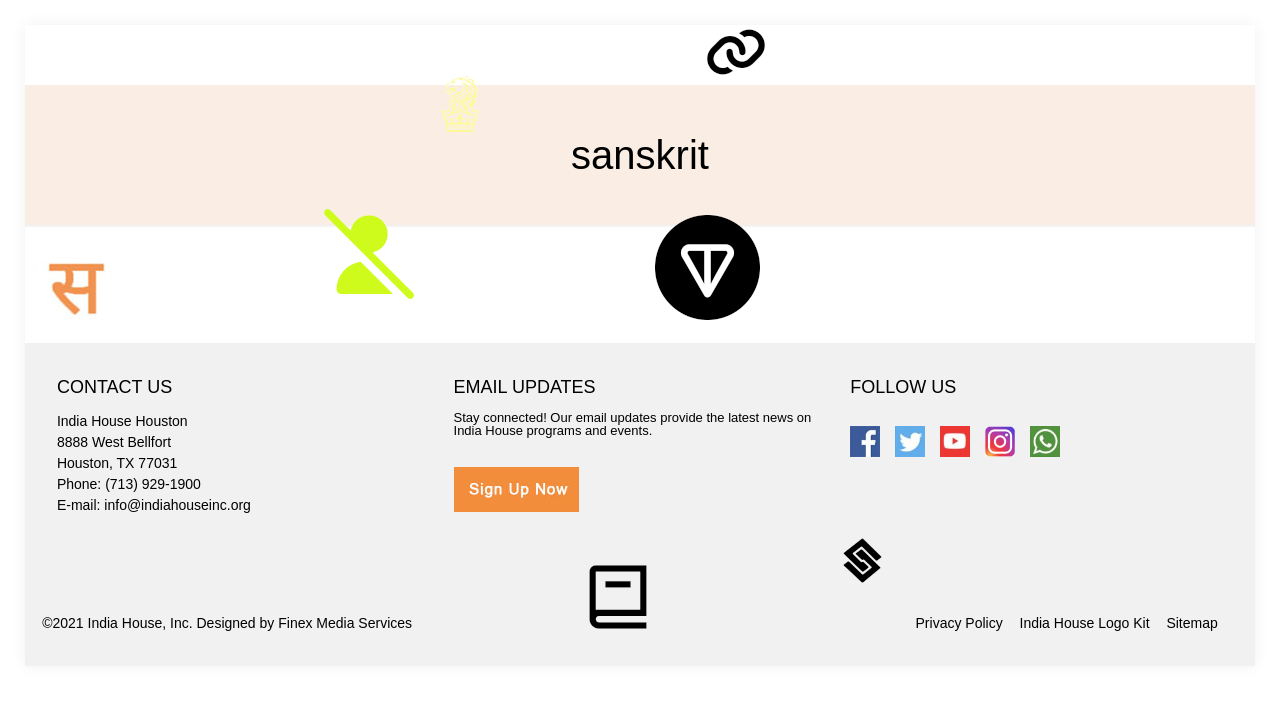 This screenshot has height=720, width=1280. Describe the element at coordinates (460, 104) in the screenshot. I see `the ritz-carlton hotel brand logo` at that location.